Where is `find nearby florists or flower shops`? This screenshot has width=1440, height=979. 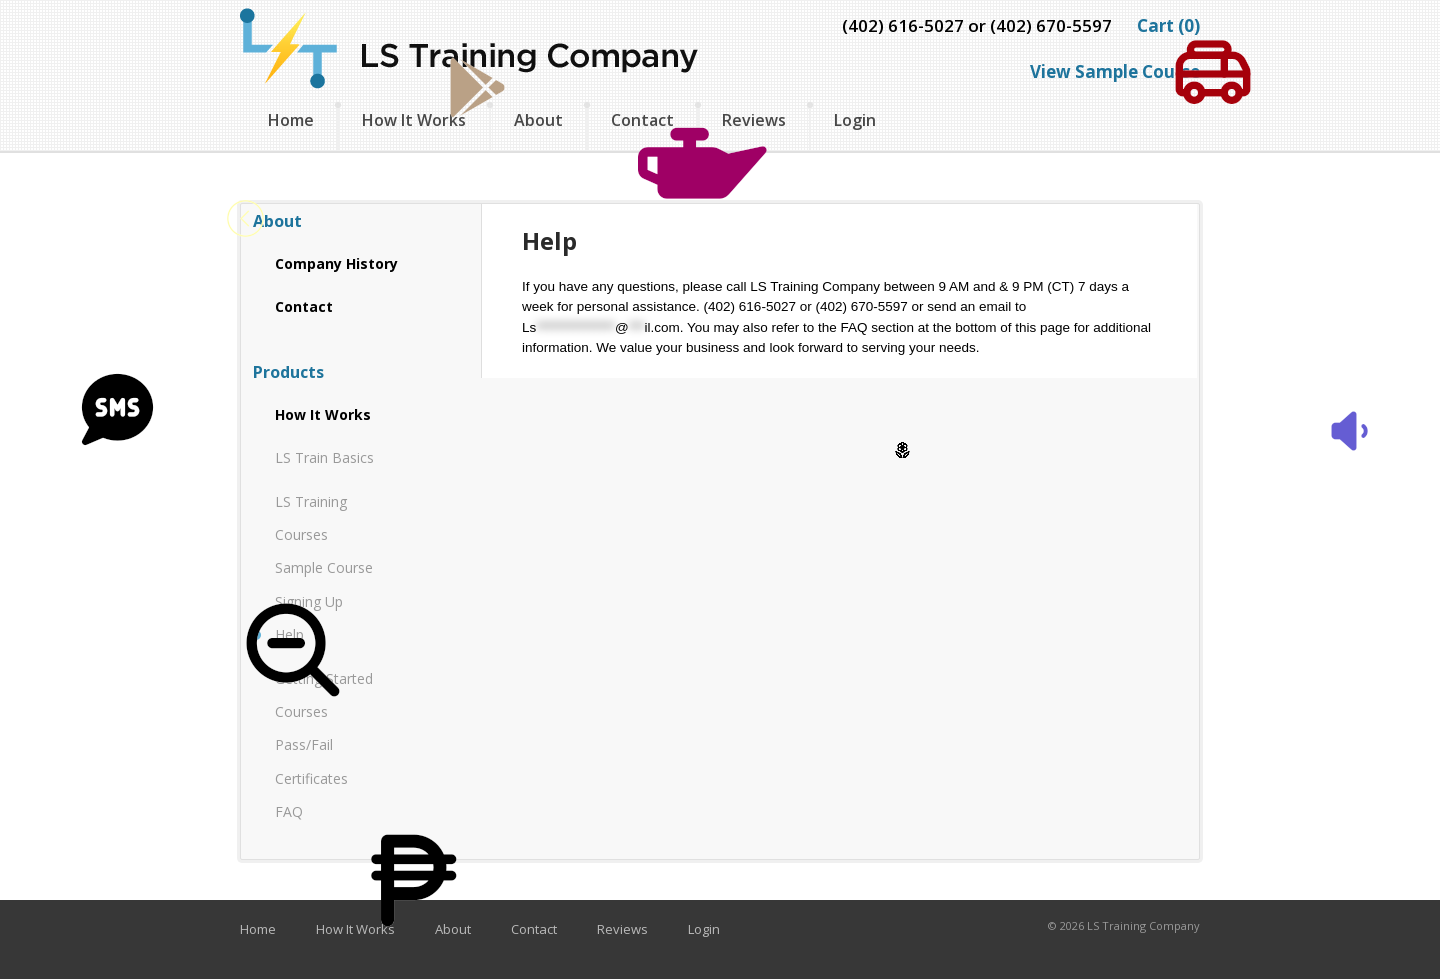 find nearby florists or flower shops is located at coordinates (902, 450).